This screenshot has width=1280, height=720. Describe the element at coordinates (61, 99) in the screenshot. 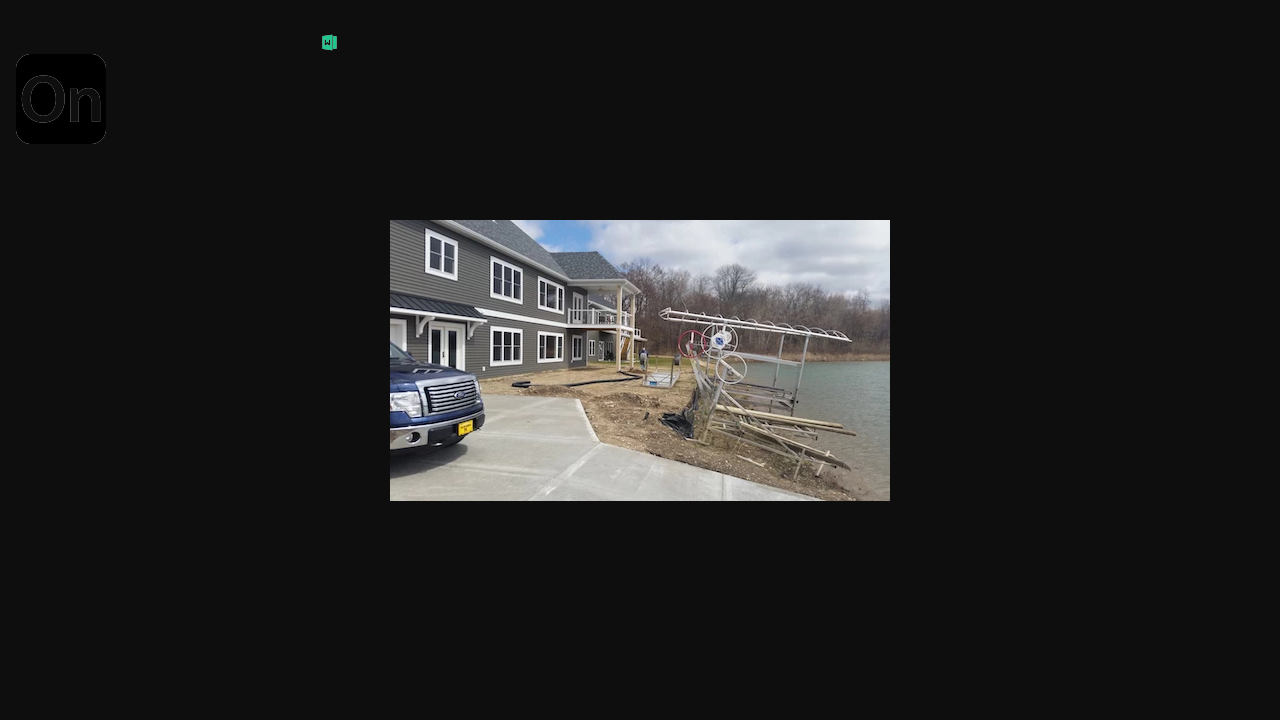

I see `open ProcessOn app` at that location.